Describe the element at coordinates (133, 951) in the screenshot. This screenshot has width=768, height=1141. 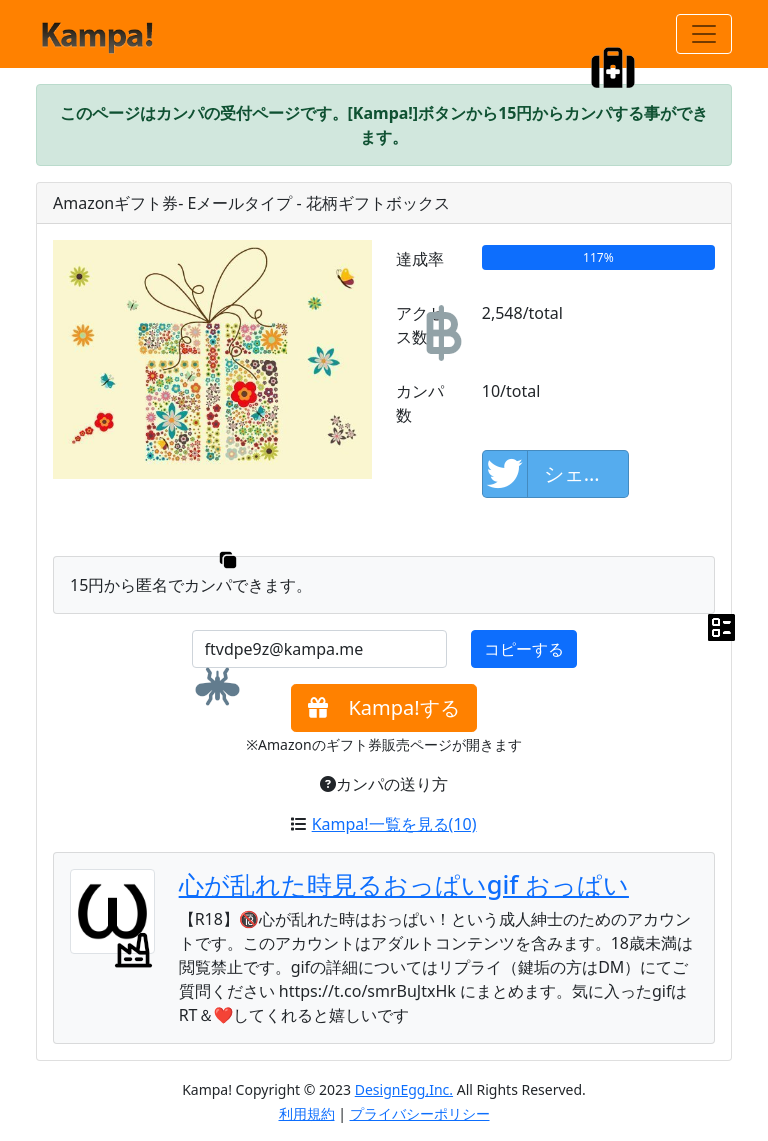
I see `view manufacturing or production settings` at that location.